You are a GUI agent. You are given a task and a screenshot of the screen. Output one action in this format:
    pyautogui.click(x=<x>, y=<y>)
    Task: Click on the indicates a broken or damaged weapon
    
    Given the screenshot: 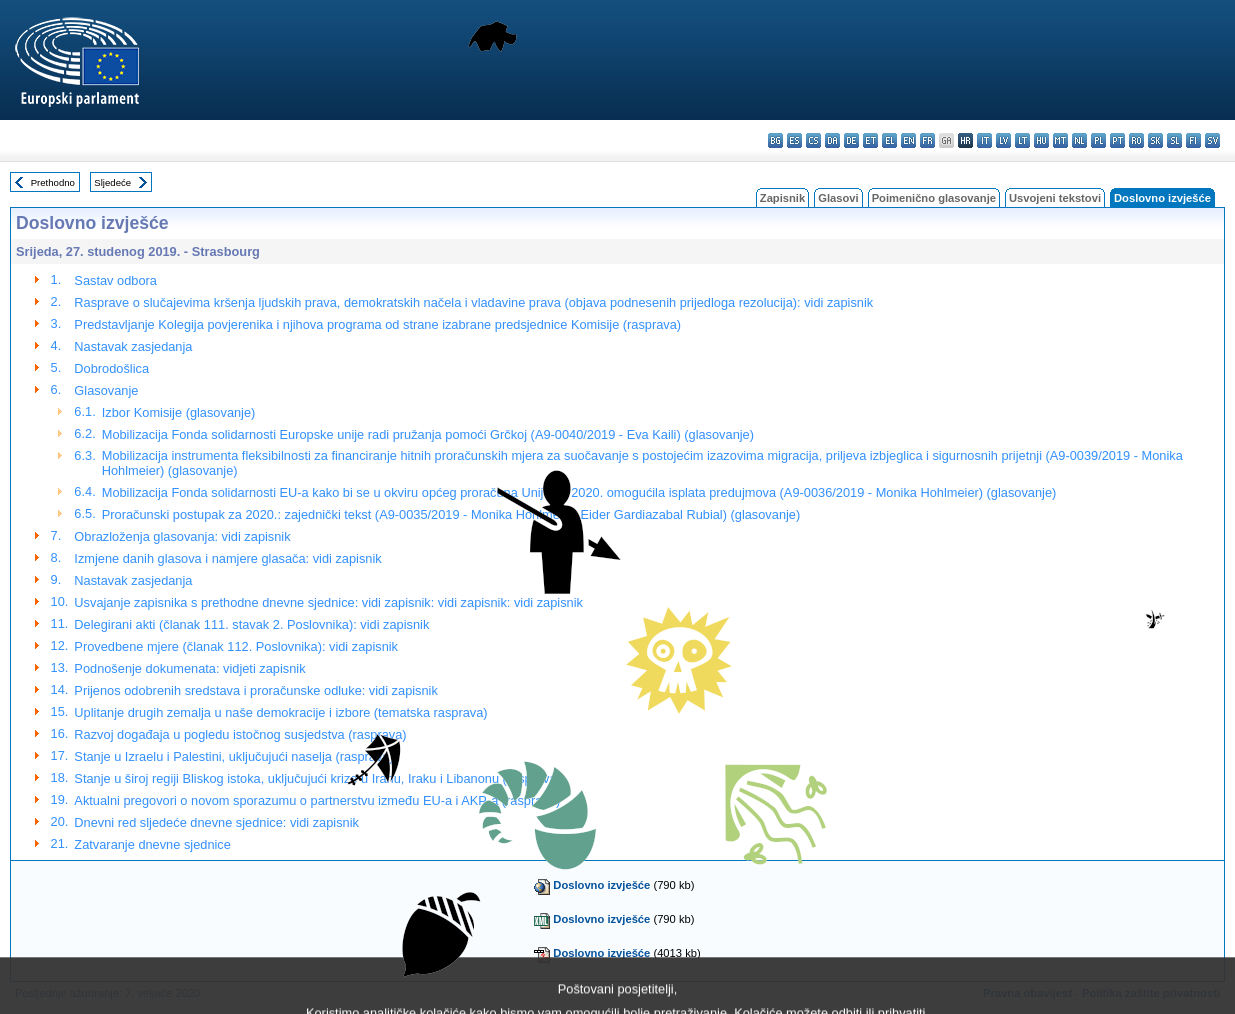 What is the action you would take?
    pyautogui.click(x=1155, y=619)
    